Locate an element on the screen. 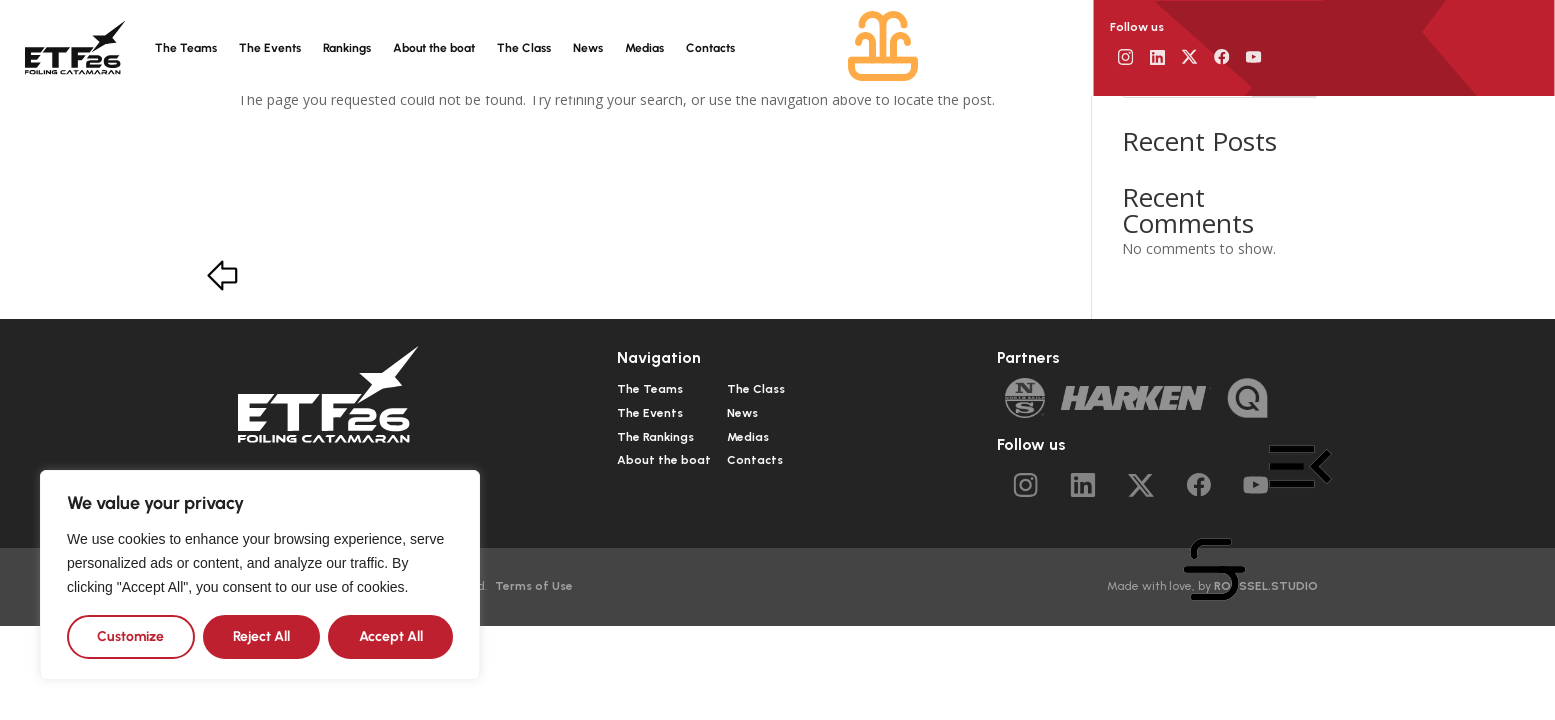 Image resolution: width=1555 pixels, height=720 pixels. open the navigation menu is located at coordinates (1300, 466).